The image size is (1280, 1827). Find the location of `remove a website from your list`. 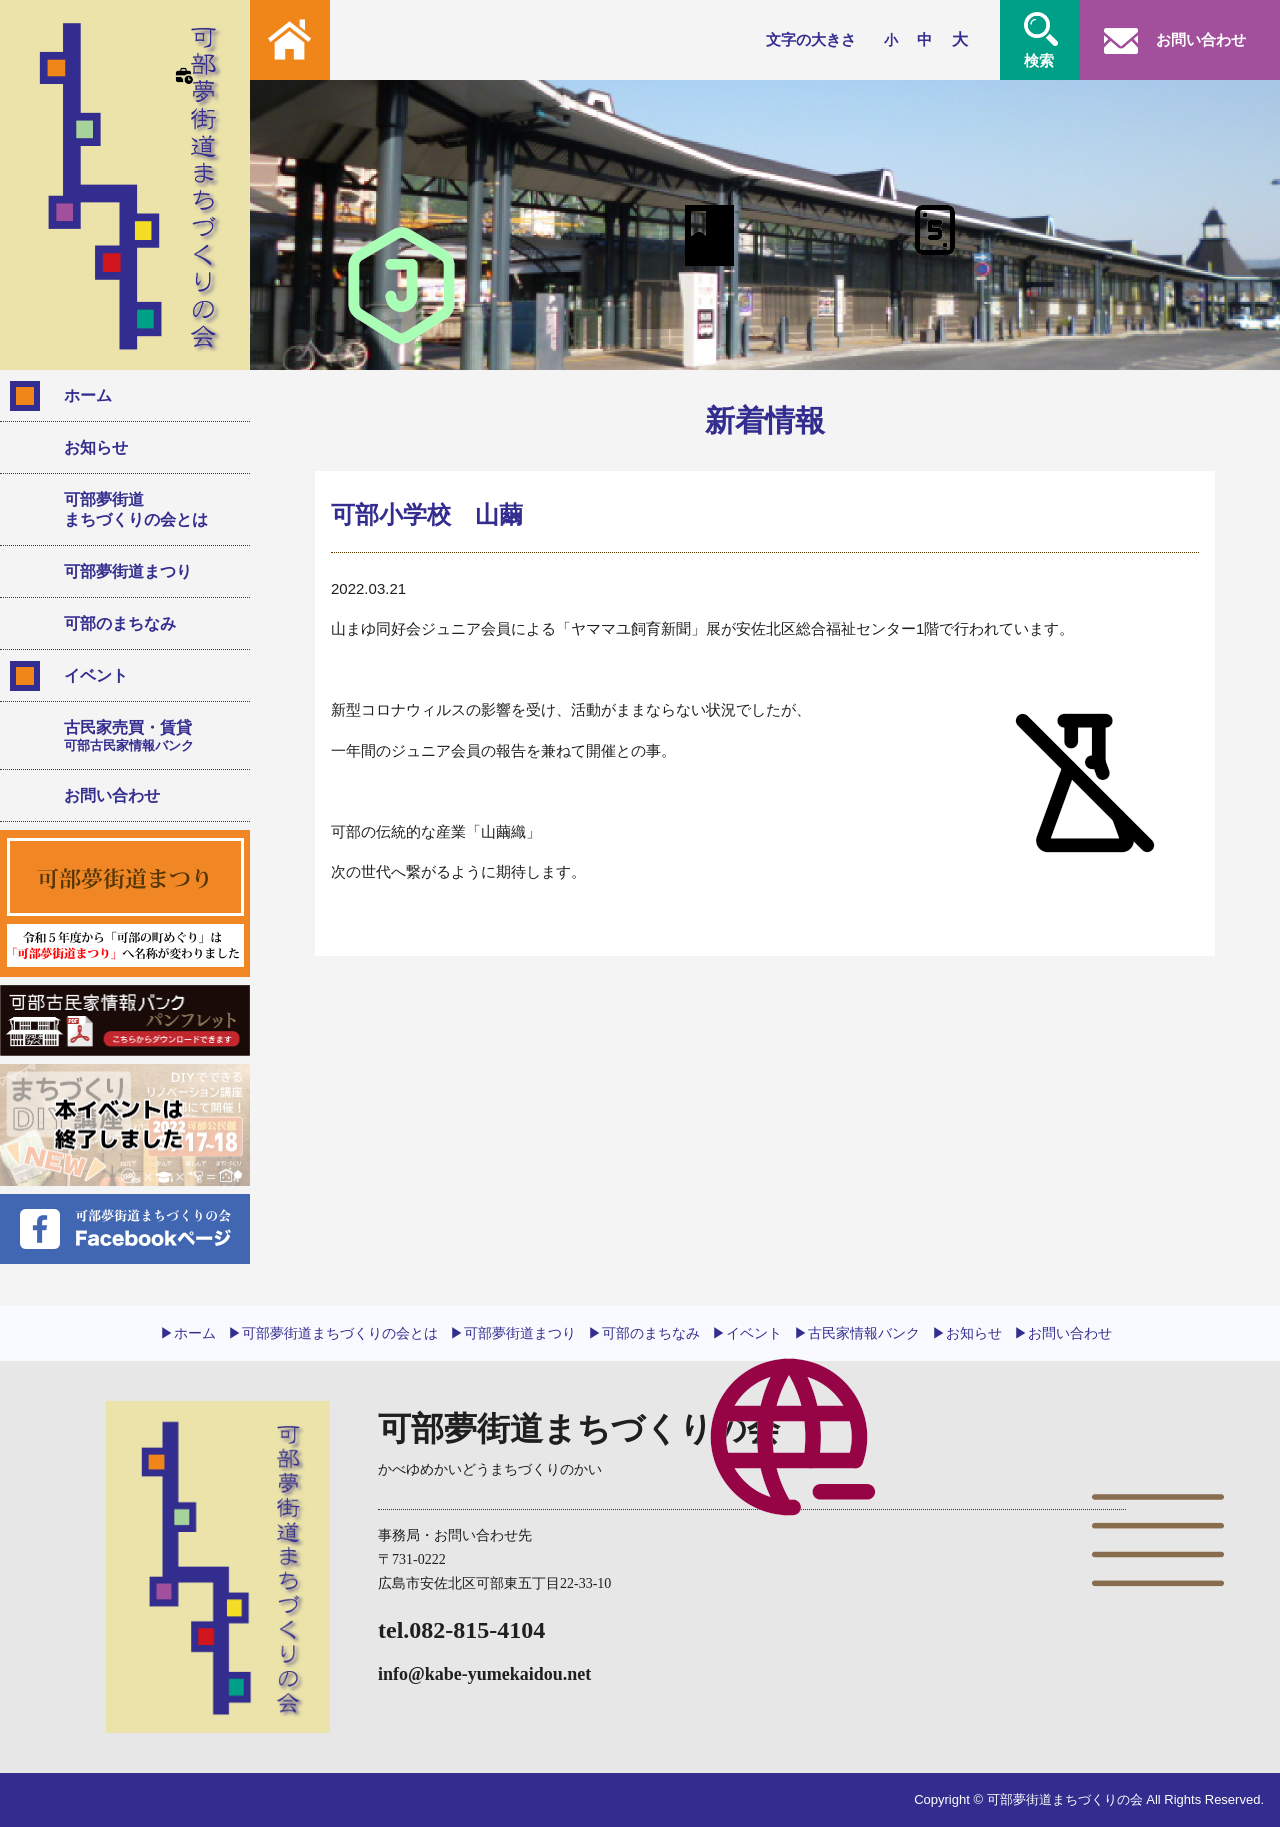

remove a website from your list is located at coordinates (789, 1437).